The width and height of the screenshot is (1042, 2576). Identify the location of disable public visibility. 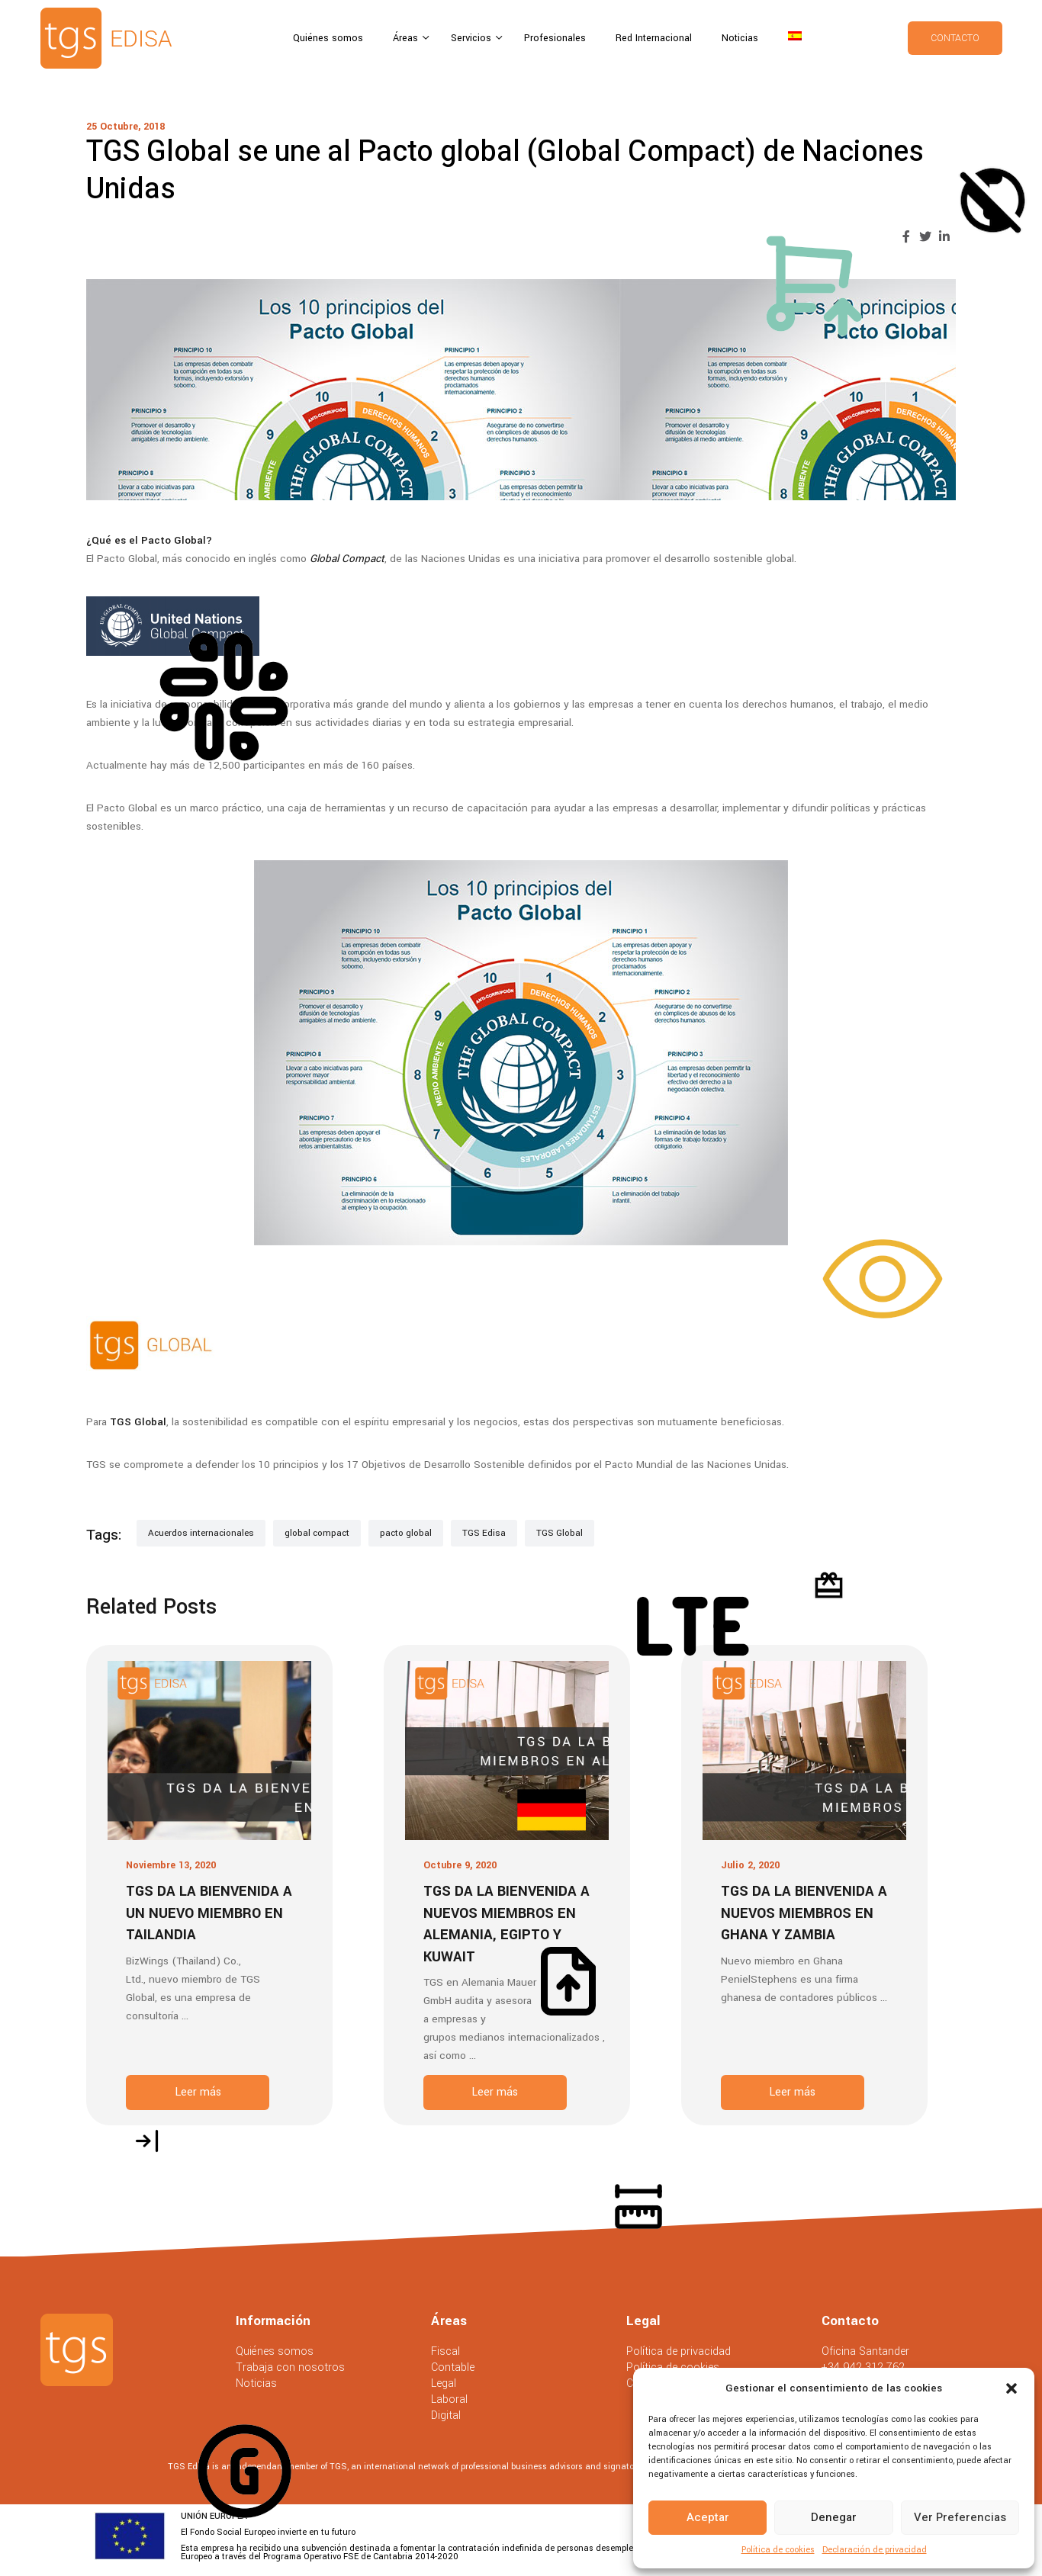
(992, 200).